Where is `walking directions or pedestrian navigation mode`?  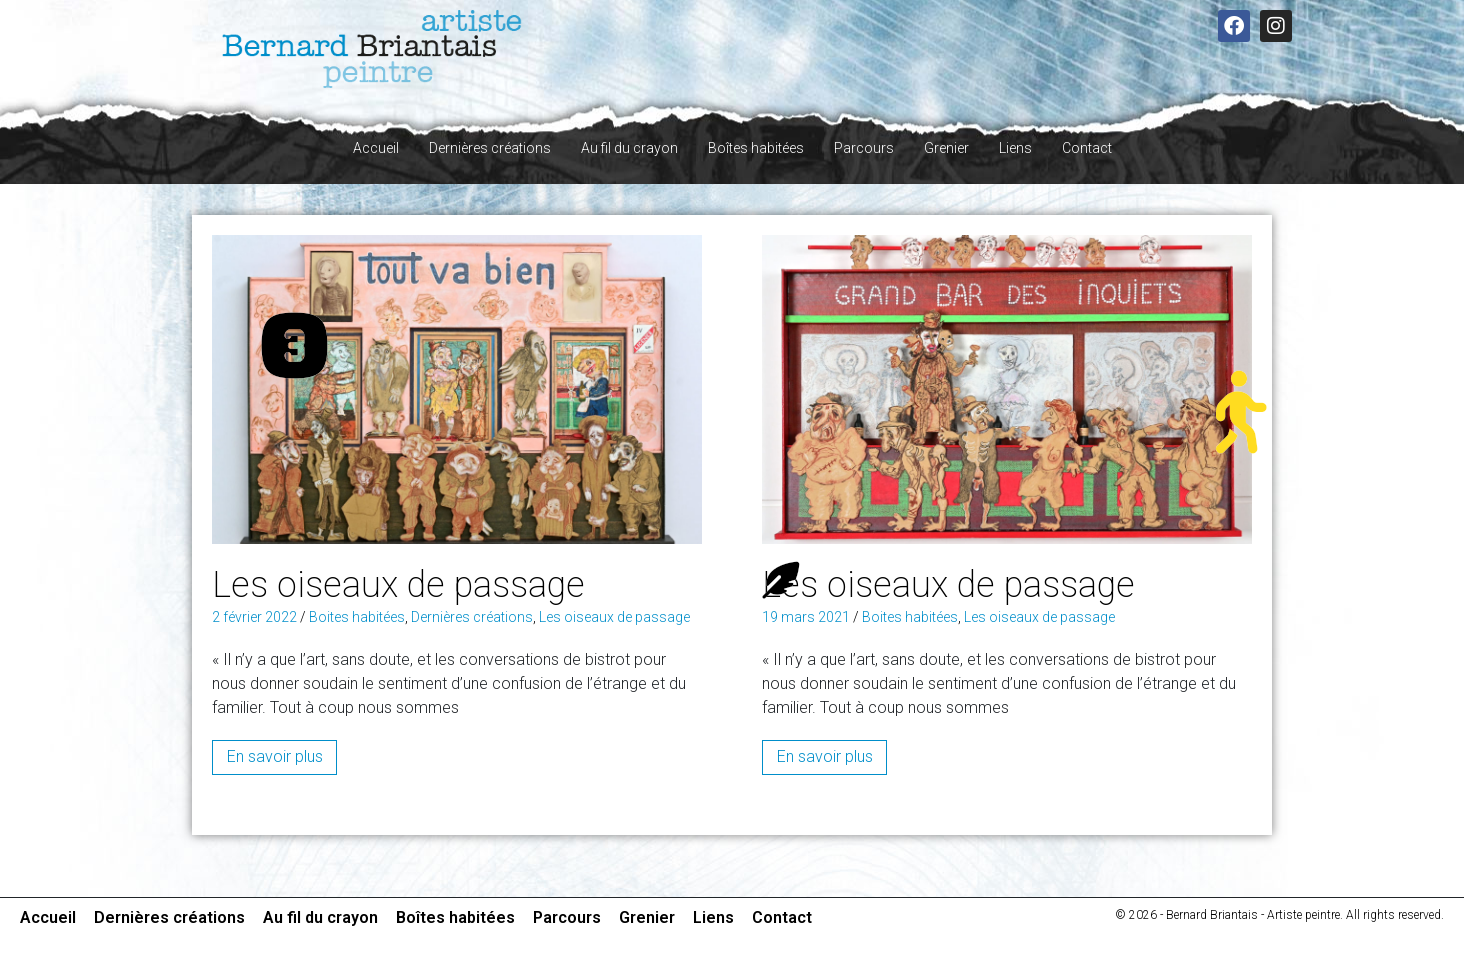
walking directions or pedestrian navigation mode is located at coordinates (1239, 412).